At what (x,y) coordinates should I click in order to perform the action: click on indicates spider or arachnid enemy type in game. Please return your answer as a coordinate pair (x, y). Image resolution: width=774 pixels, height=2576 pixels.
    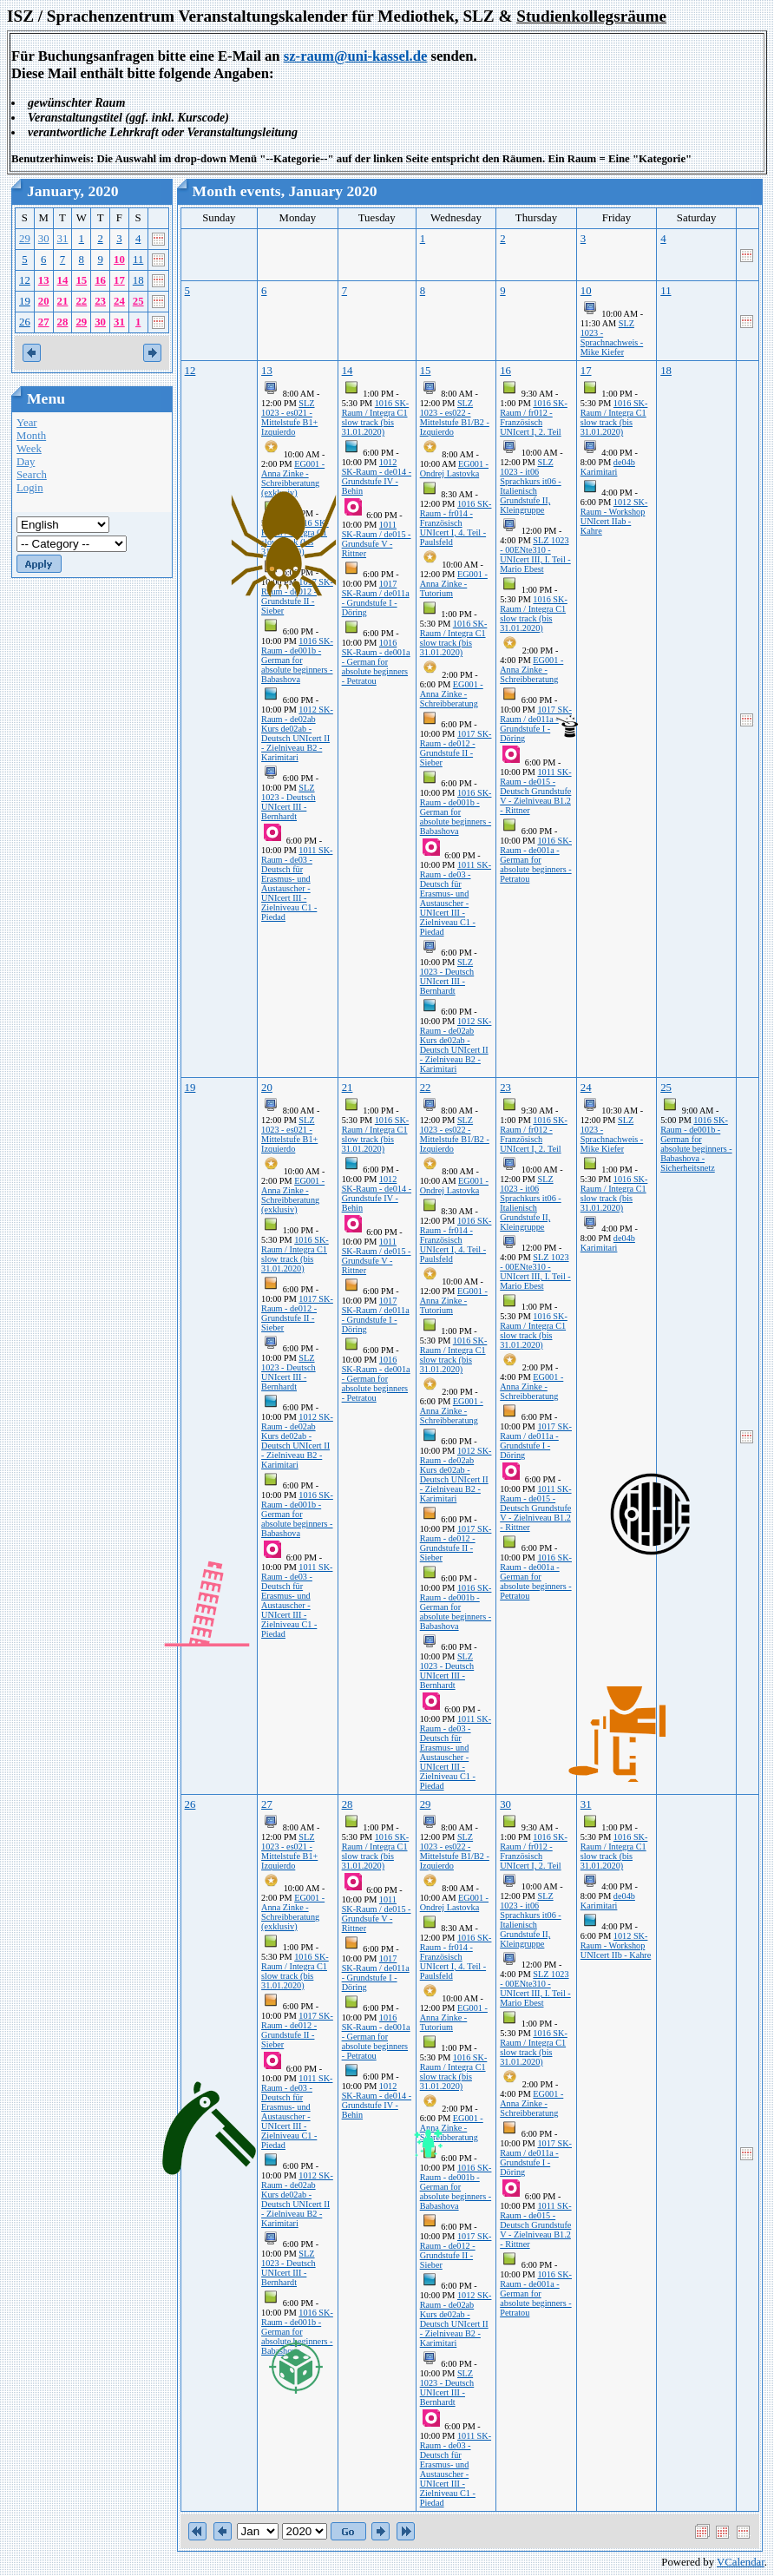
    Looking at the image, I should click on (284, 543).